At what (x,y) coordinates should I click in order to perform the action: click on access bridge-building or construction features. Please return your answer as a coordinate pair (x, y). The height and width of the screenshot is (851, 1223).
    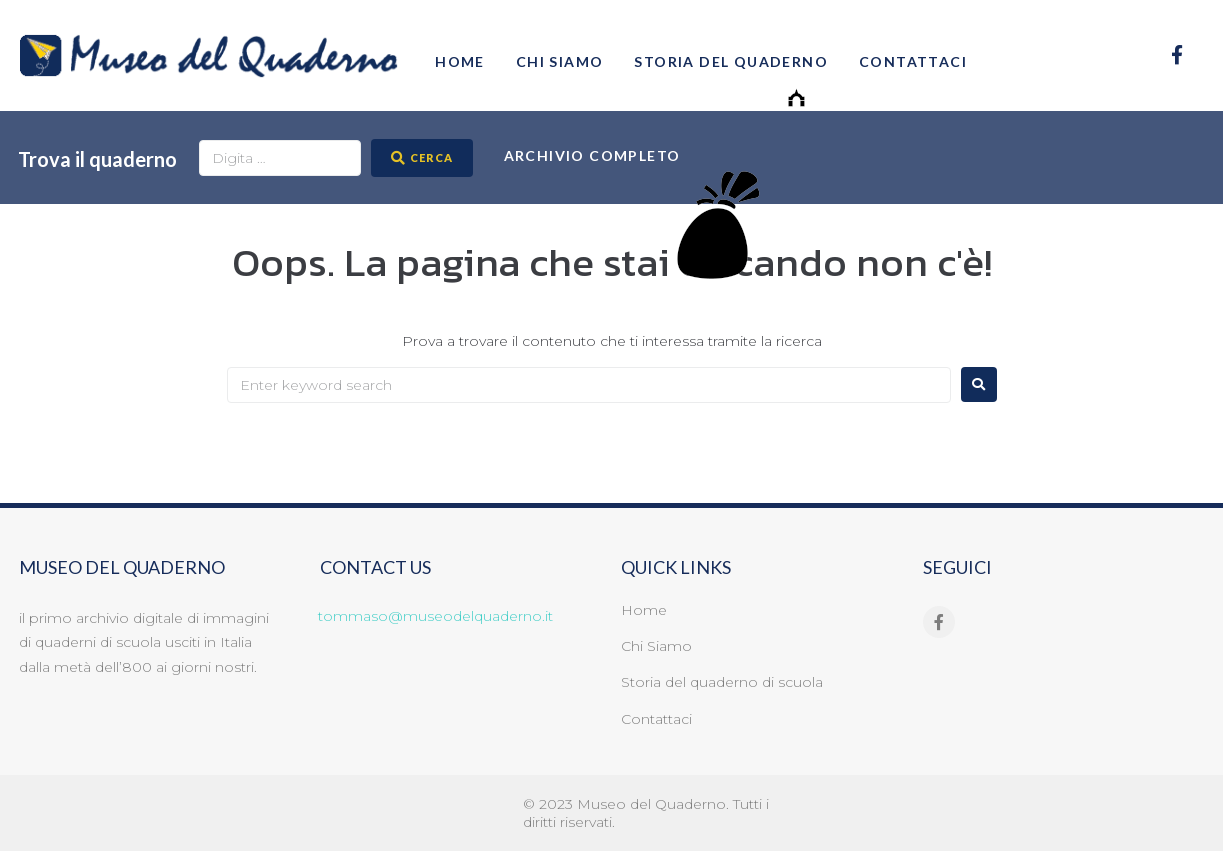
    Looking at the image, I should click on (796, 97).